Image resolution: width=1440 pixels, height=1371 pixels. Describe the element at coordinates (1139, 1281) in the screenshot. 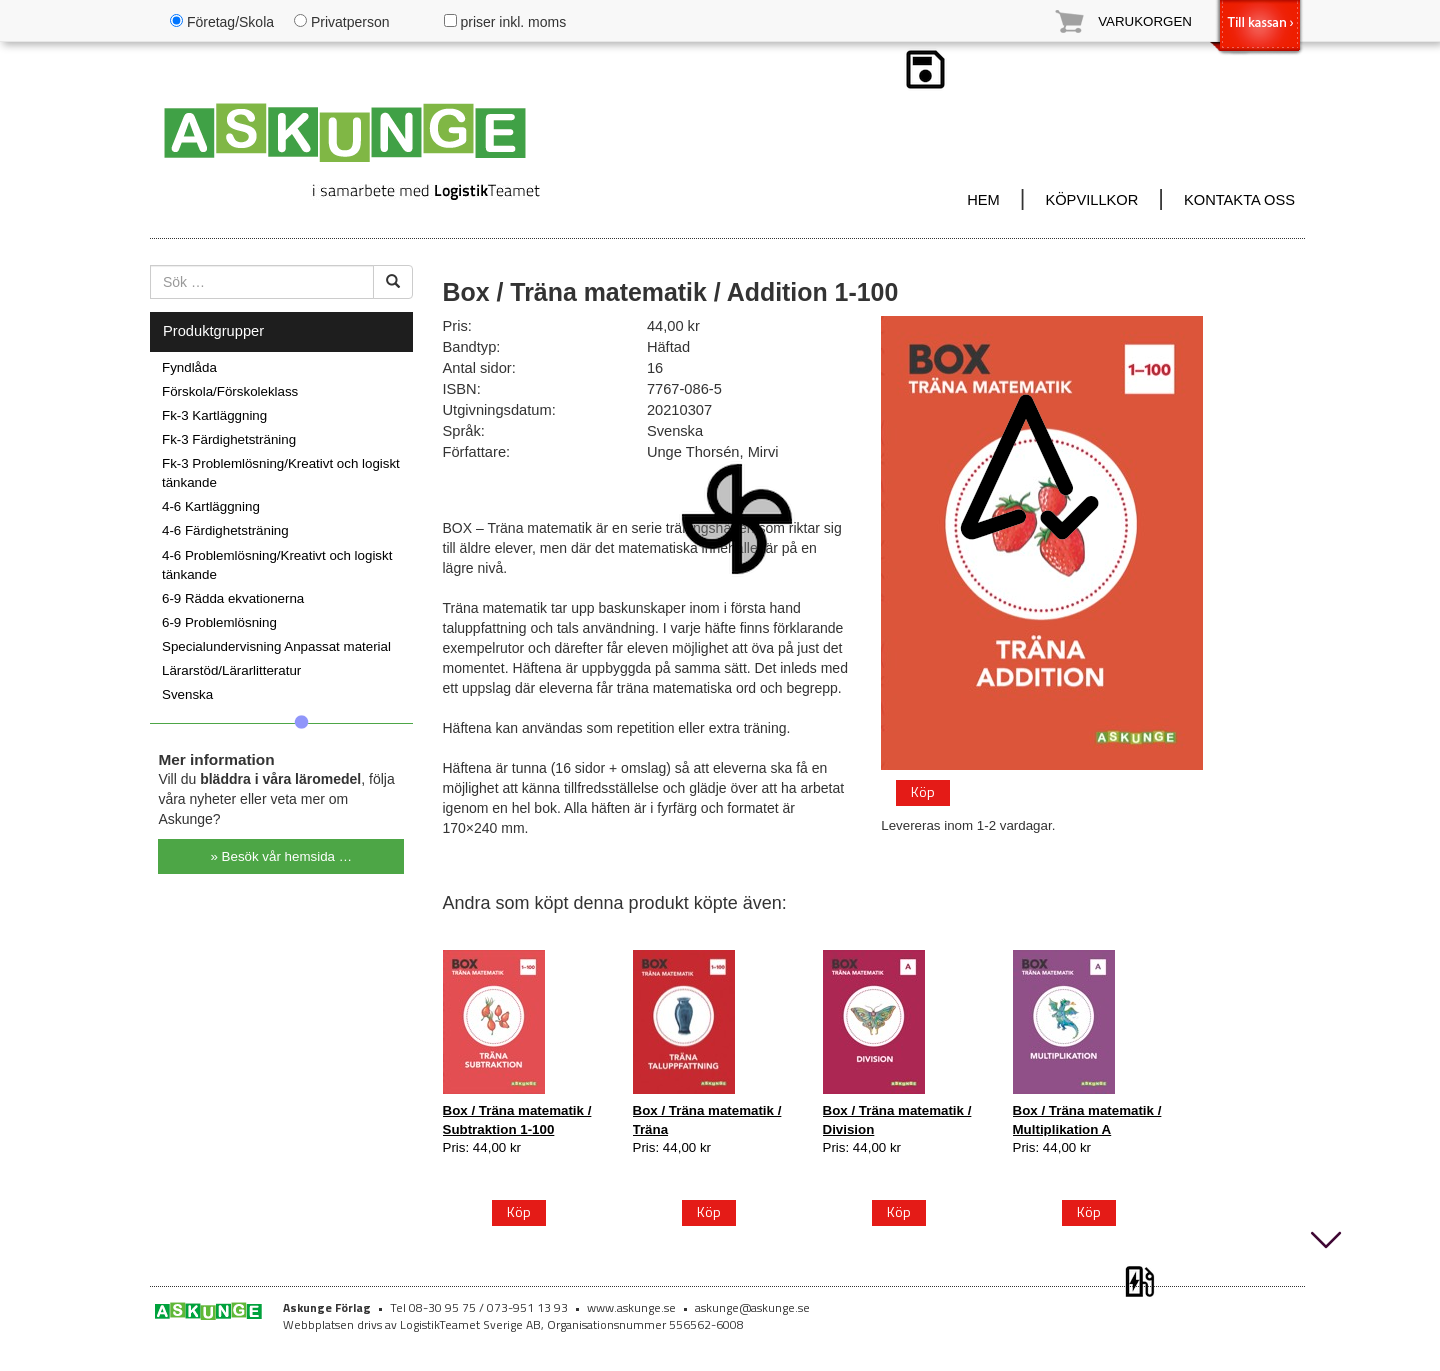

I see `find nearby electric vehicle charging stations` at that location.